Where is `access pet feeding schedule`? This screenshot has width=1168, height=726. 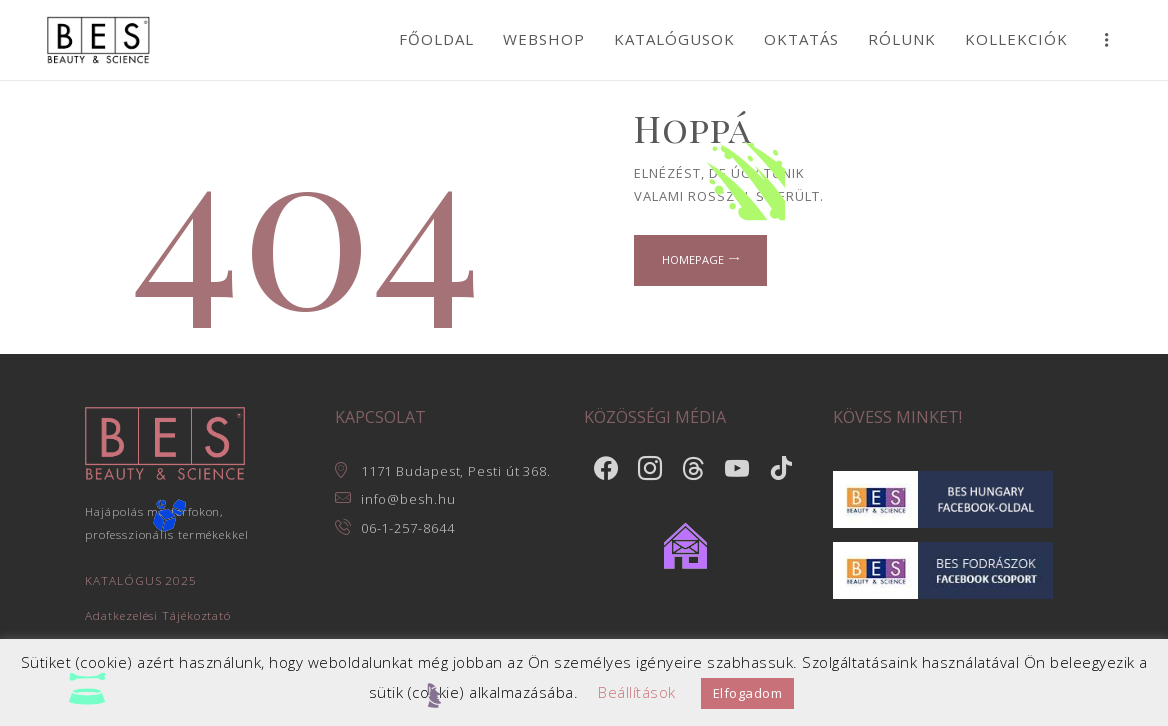 access pet feeding schedule is located at coordinates (87, 687).